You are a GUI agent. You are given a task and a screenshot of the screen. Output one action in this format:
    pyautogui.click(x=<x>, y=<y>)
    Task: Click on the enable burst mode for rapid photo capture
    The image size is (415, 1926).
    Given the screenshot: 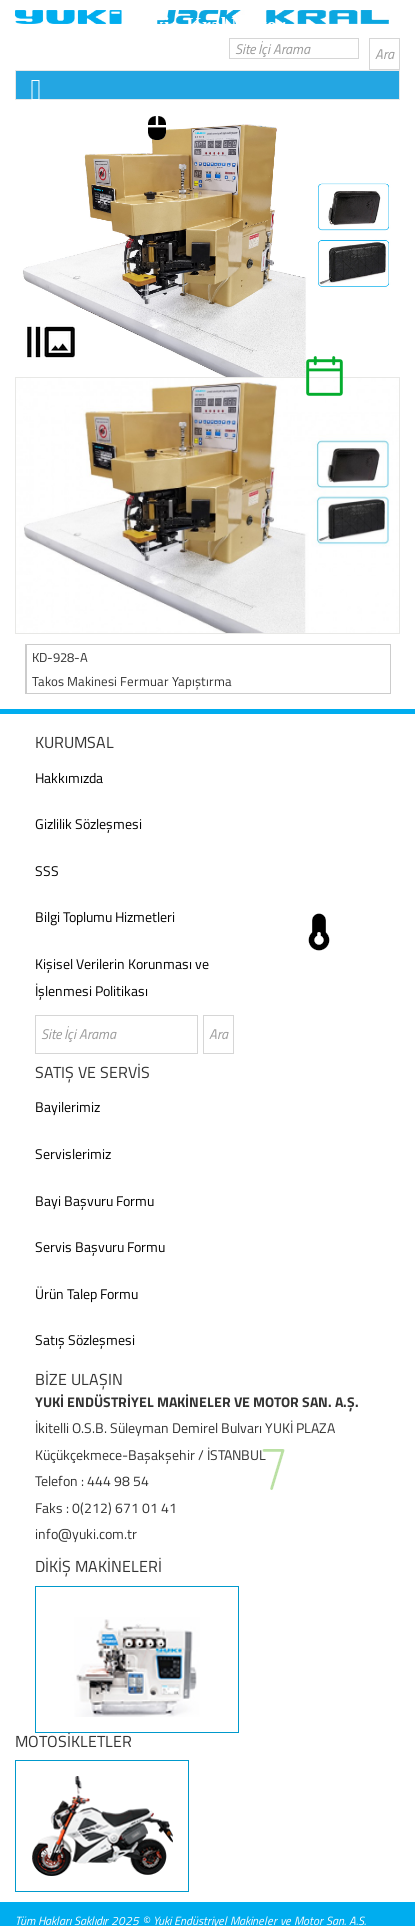 What is the action you would take?
    pyautogui.click(x=51, y=342)
    